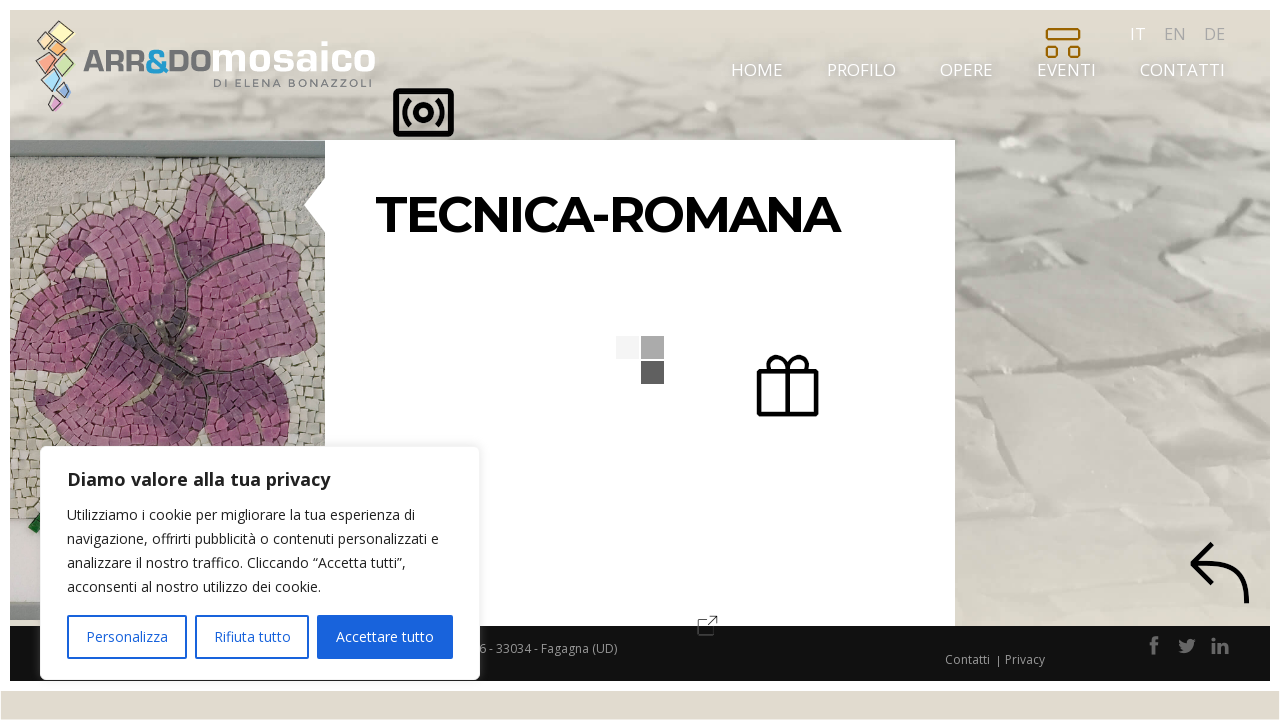  What do you see at coordinates (1063, 43) in the screenshot?
I see `view code structure or hierarchy` at bounding box center [1063, 43].